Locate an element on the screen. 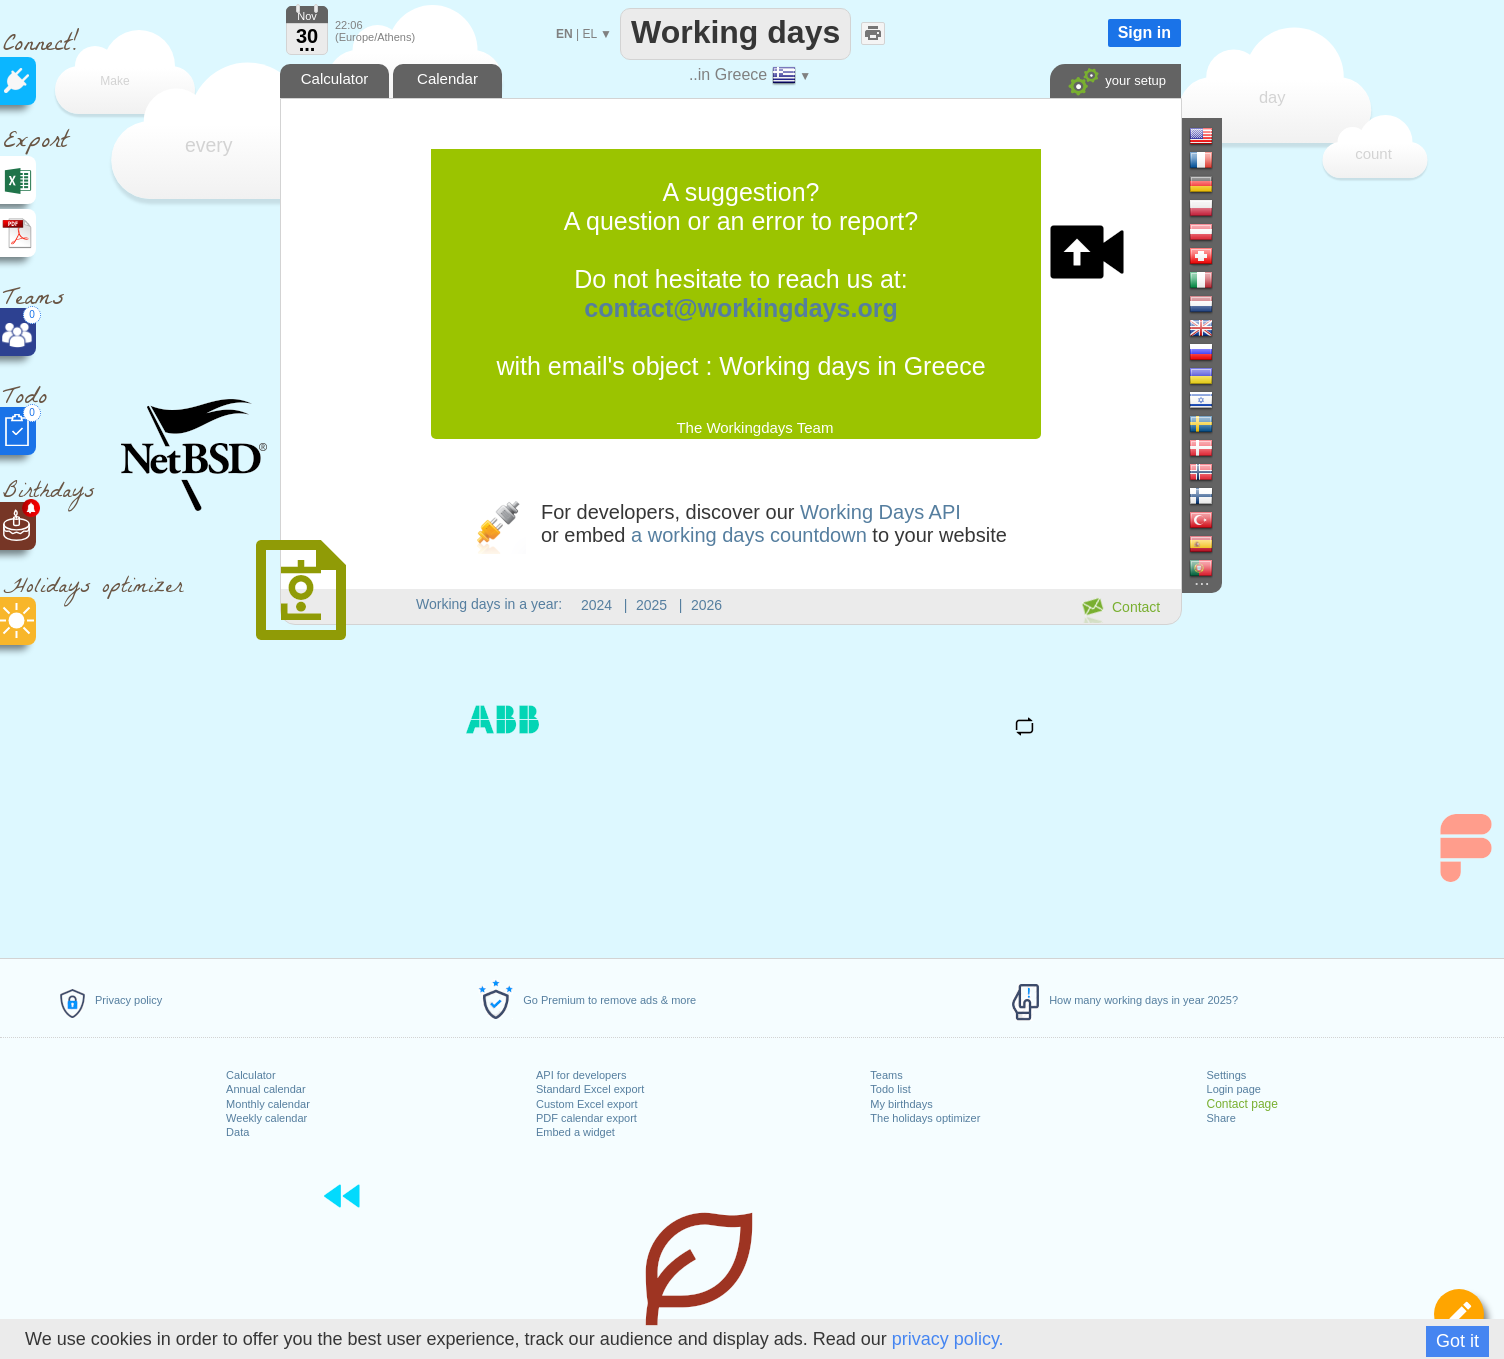 The width and height of the screenshot is (1504, 1359). indicates eco-friendly or sustainable option is located at coordinates (699, 1266).